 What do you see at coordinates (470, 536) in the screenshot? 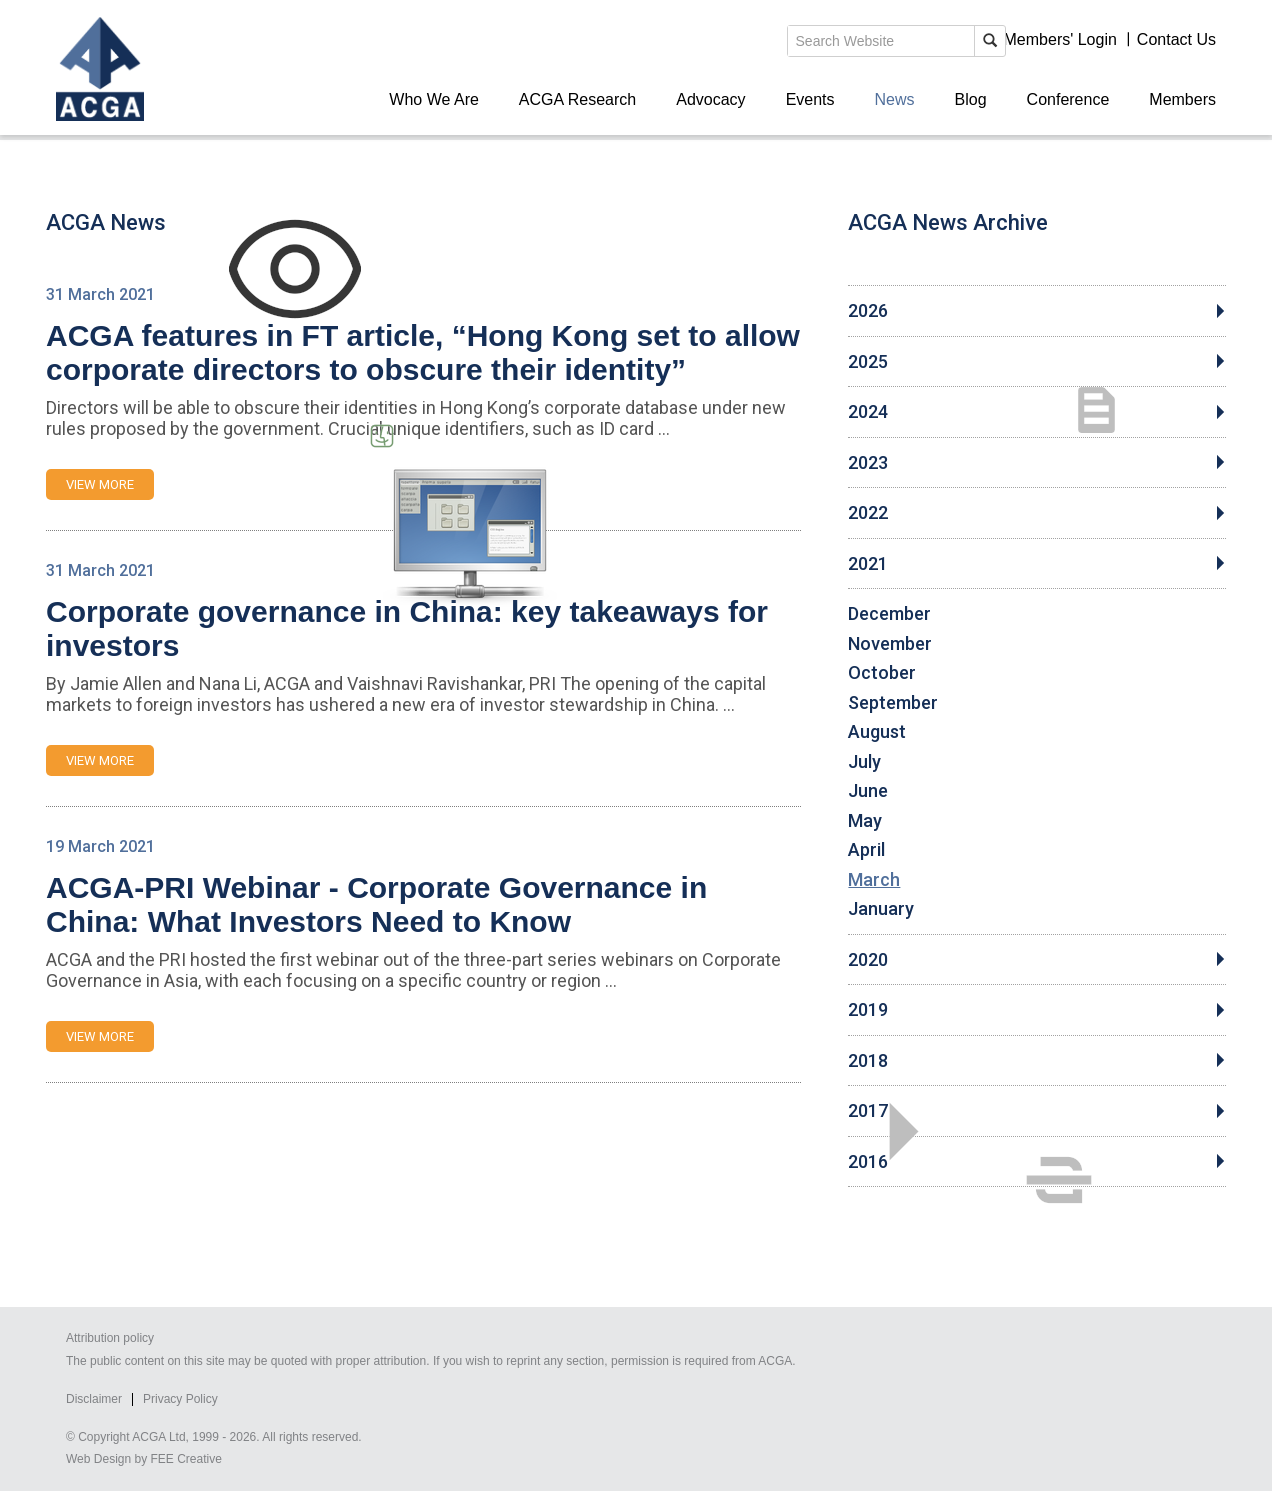
I see `configure remote desktop settings` at bounding box center [470, 536].